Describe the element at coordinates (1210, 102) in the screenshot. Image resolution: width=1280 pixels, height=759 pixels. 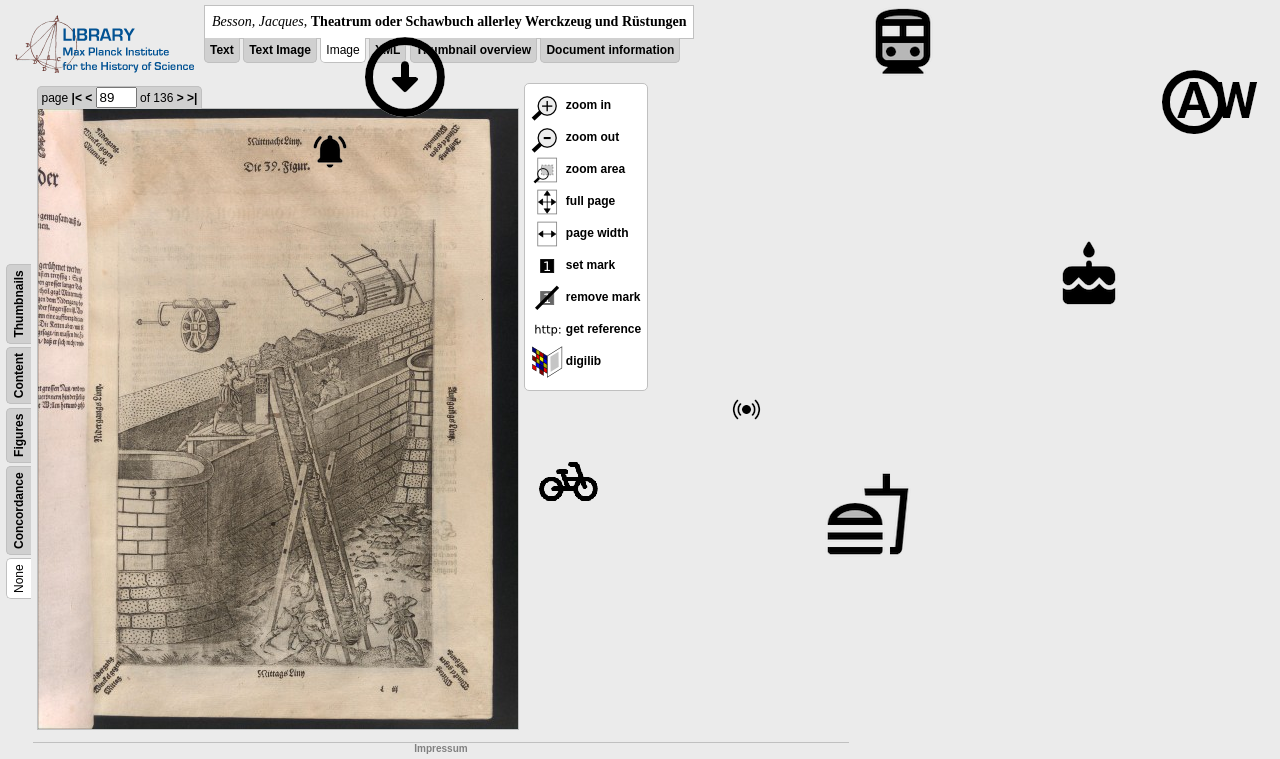
I see `enable automatic white balance` at that location.